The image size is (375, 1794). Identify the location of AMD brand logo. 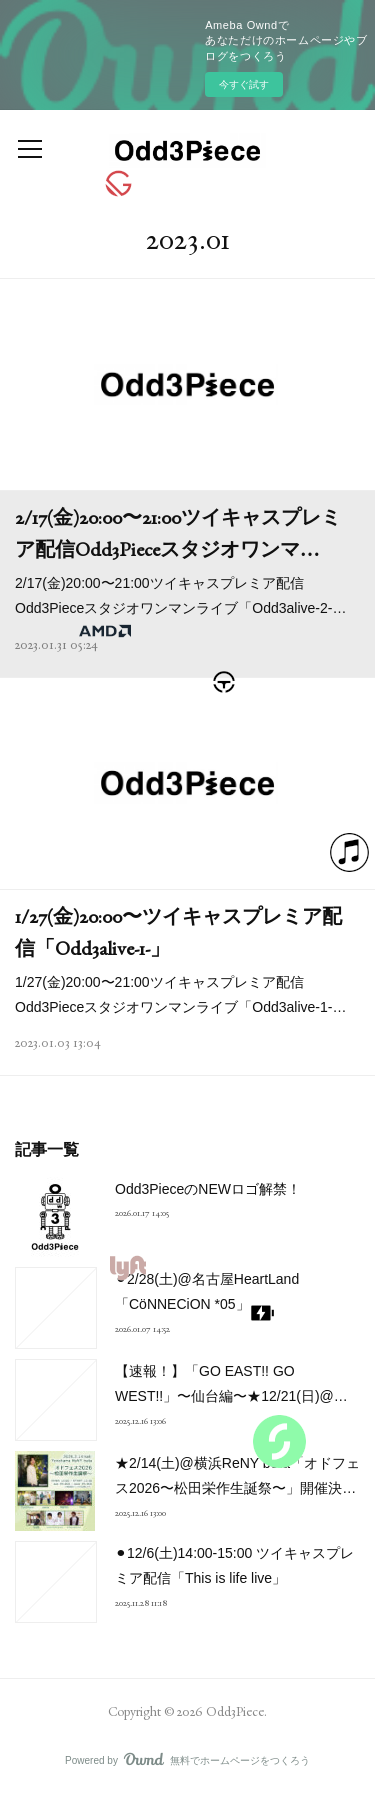
(105, 631).